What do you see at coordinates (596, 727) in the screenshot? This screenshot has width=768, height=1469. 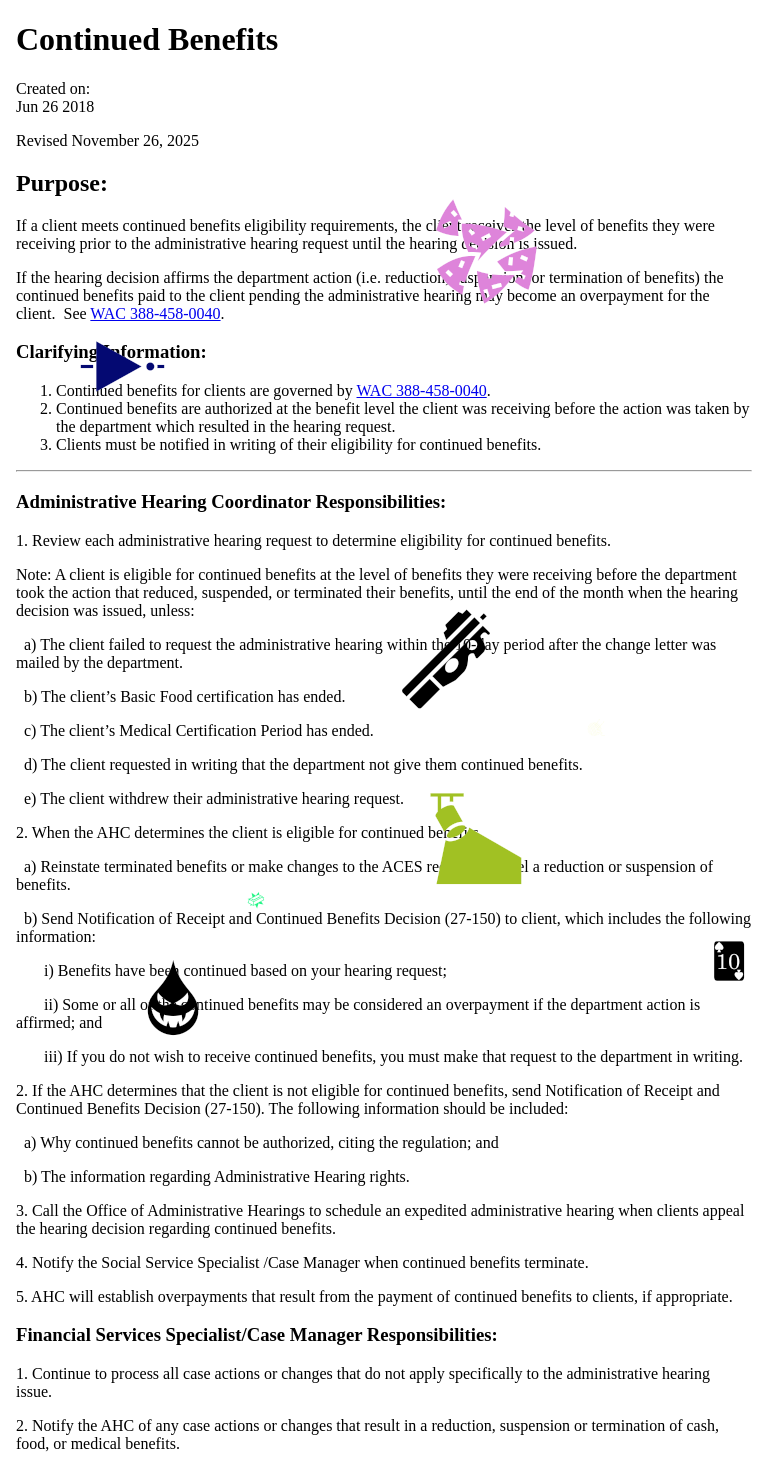 I see `yarn or wool crafting material indicator` at bounding box center [596, 727].